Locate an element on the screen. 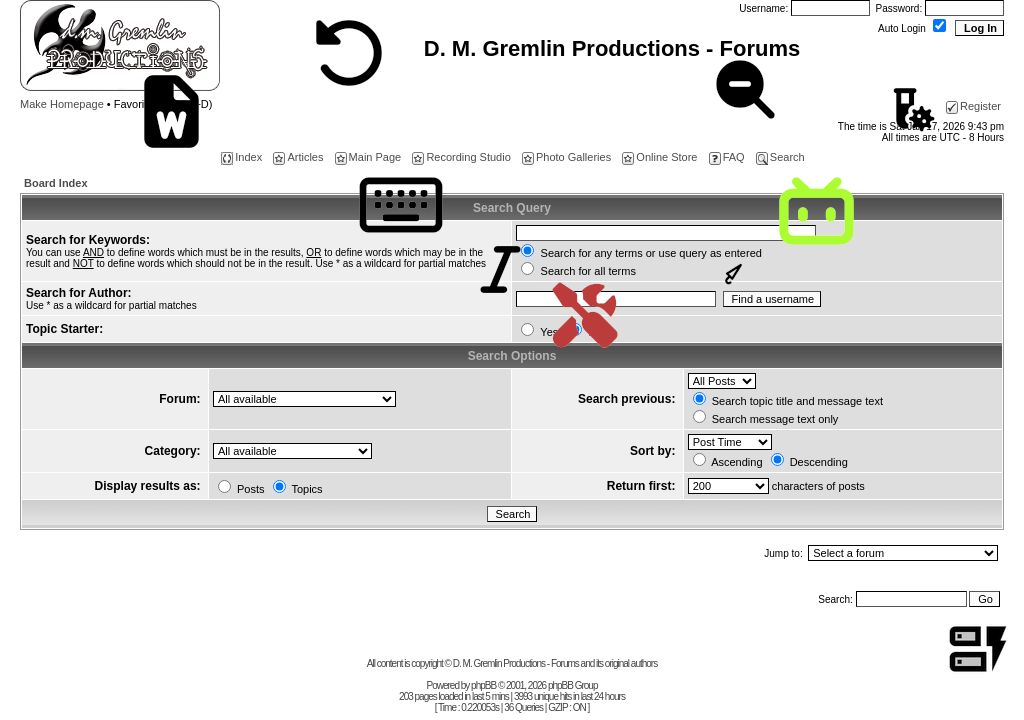 The width and height of the screenshot is (1024, 720). undo last action is located at coordinates (349, 53).